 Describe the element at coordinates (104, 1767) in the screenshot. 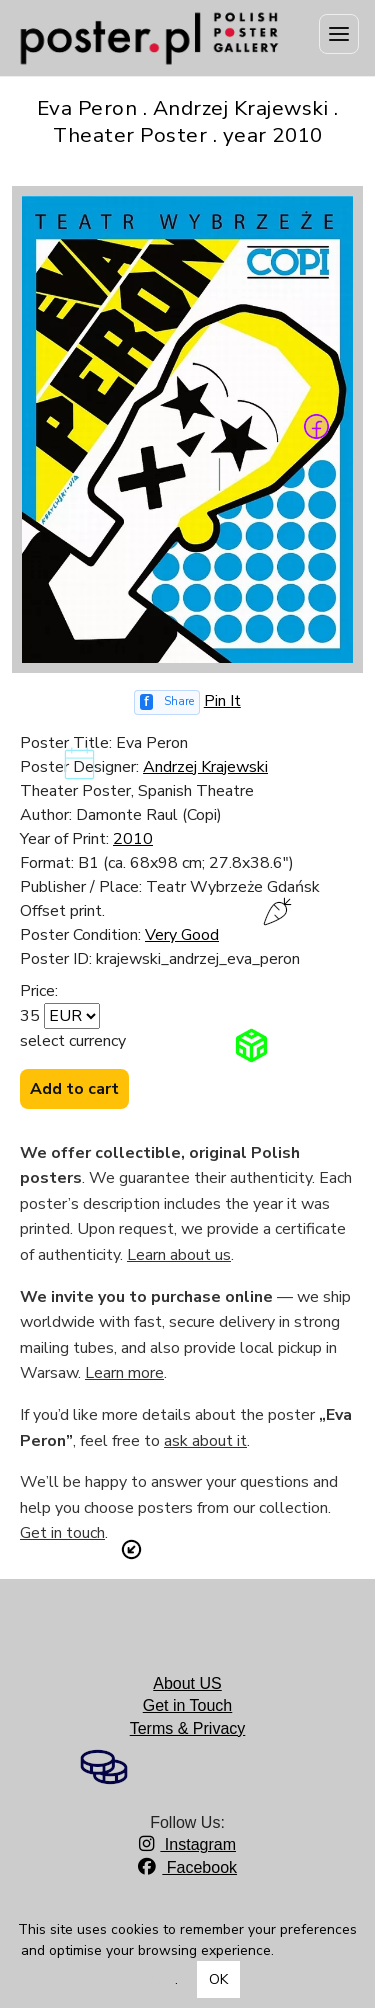

I see `view your coin balance or currency` at that location.